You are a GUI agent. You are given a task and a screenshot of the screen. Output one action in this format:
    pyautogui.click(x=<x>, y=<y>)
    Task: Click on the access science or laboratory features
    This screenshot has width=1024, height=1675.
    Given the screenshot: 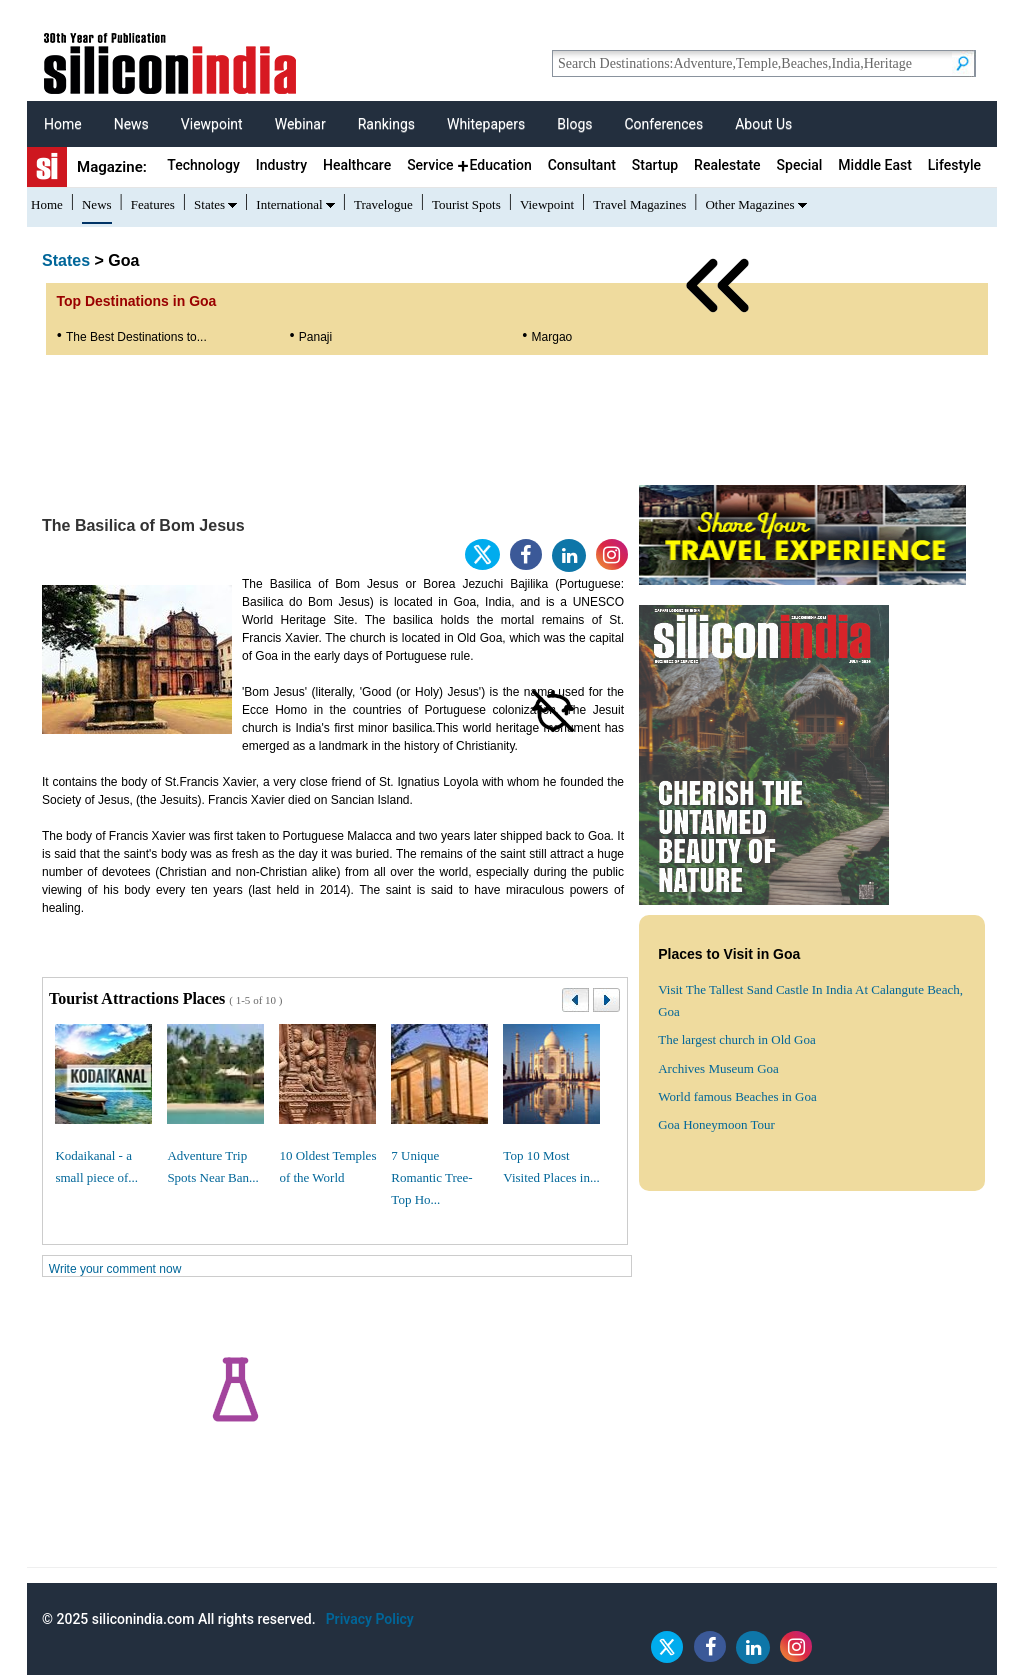 What is the action you would take?
    pyautogui.click(x=235, y=1389)
    